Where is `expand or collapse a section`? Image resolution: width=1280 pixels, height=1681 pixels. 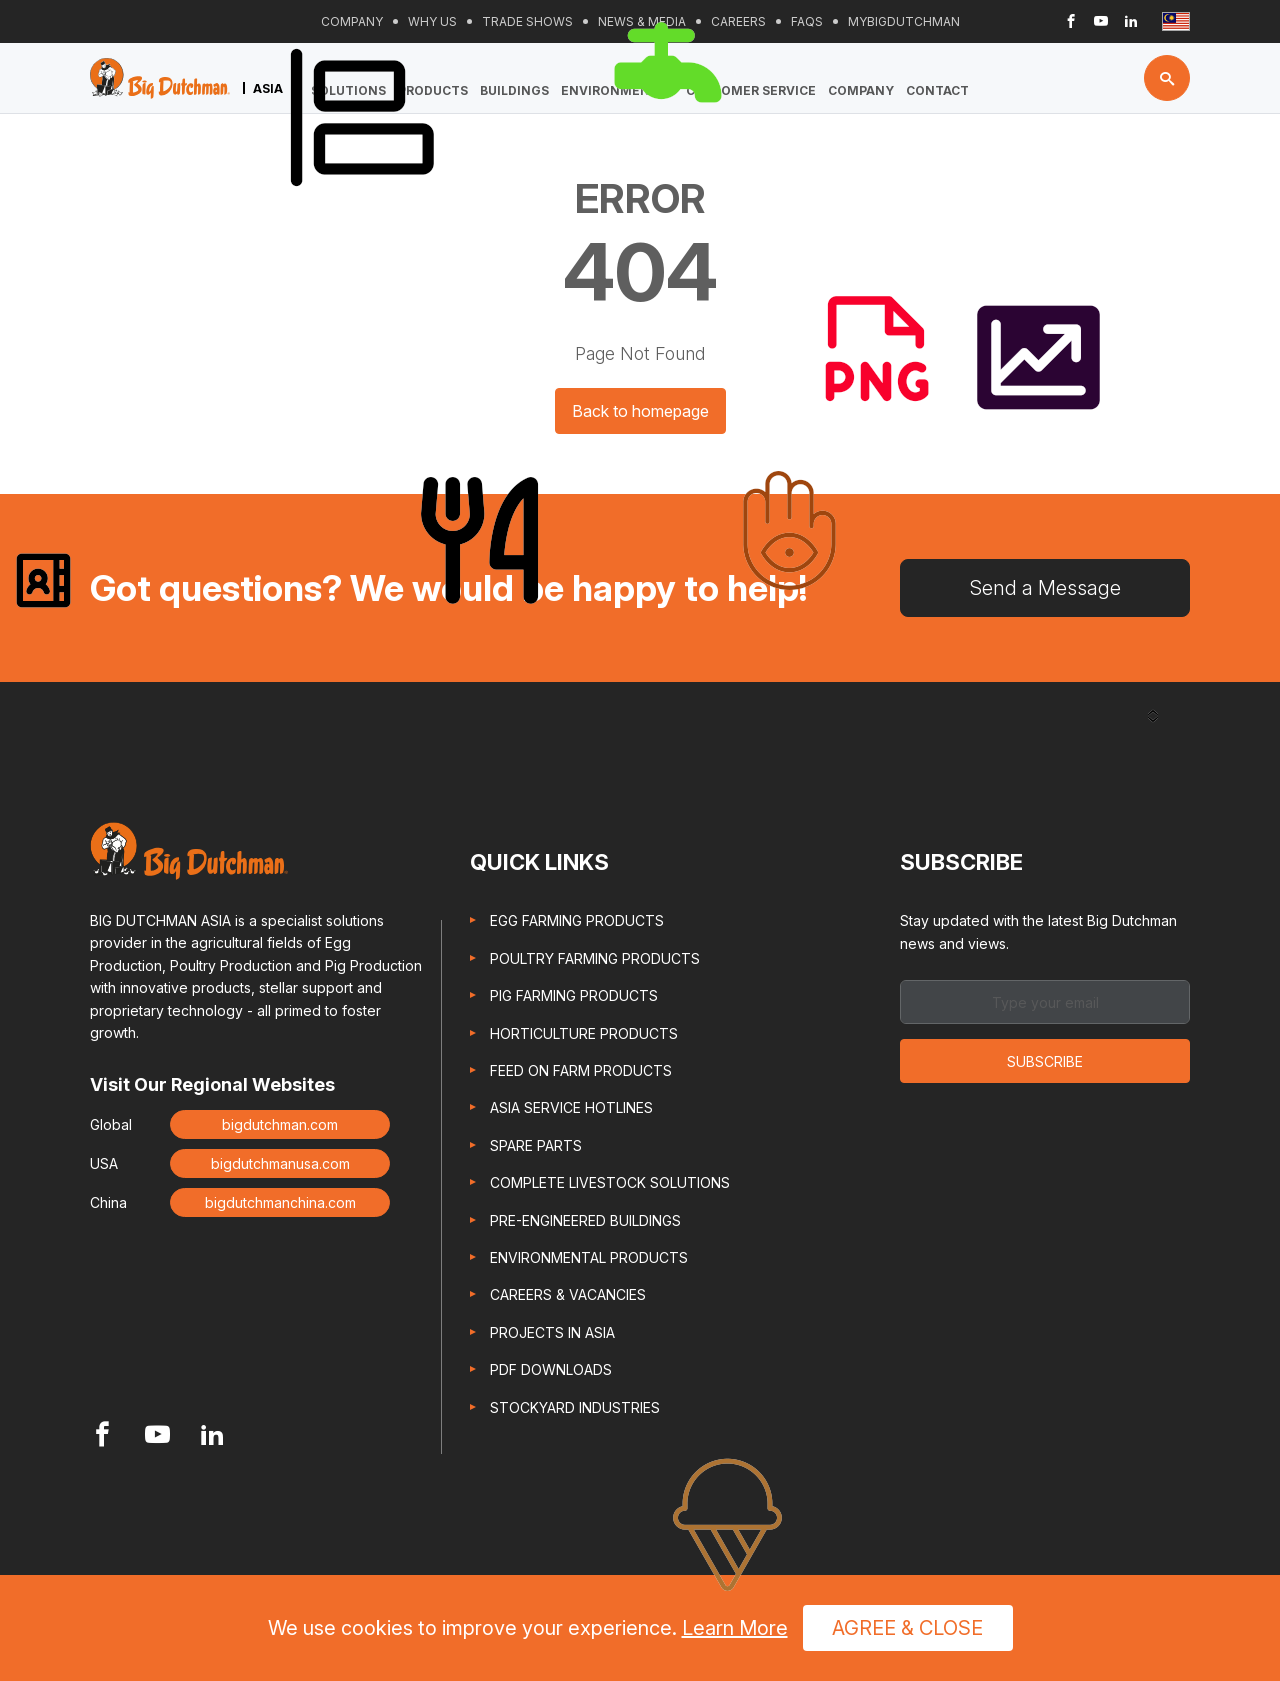
expand or collapse a section is located at coordinates (1153, 716).